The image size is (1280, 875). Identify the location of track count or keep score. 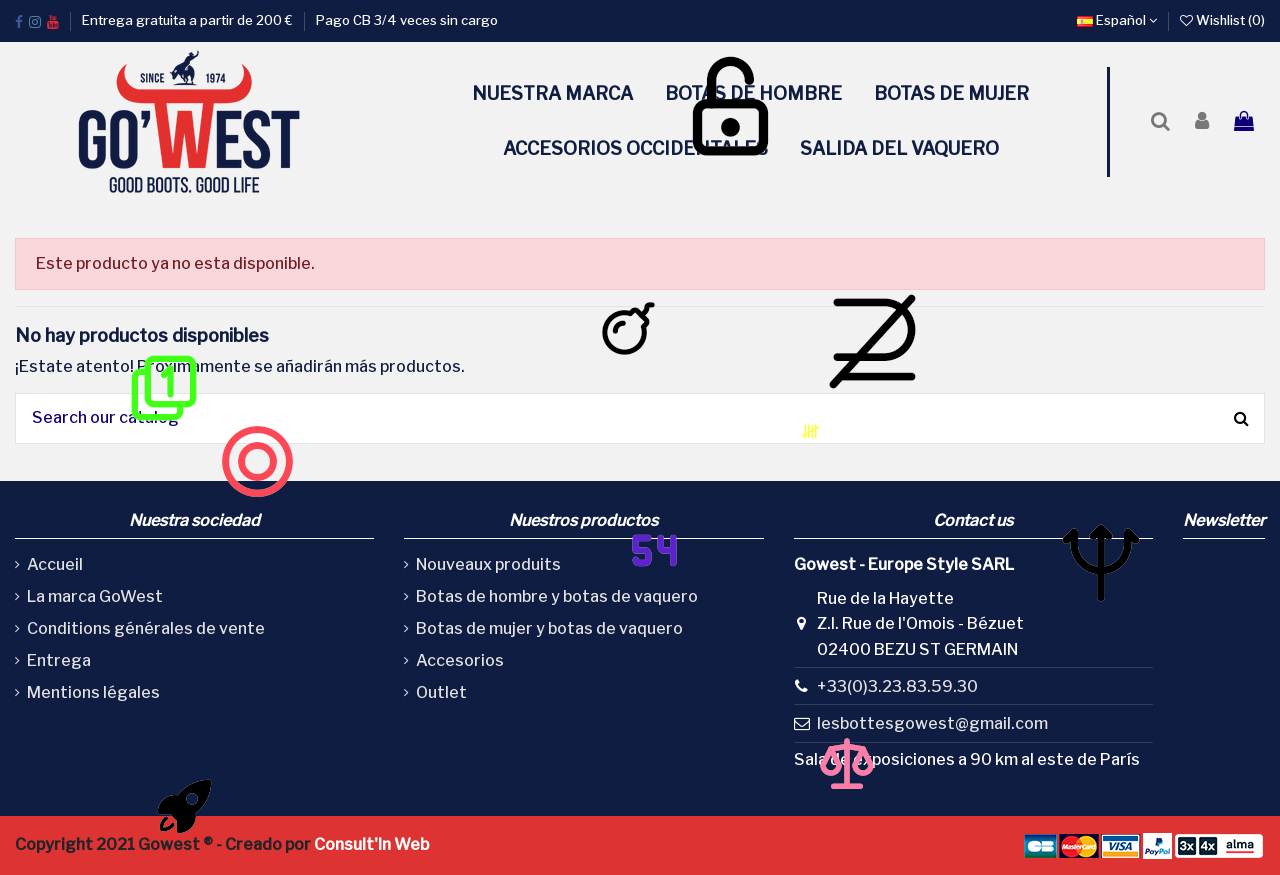
(810, 431).